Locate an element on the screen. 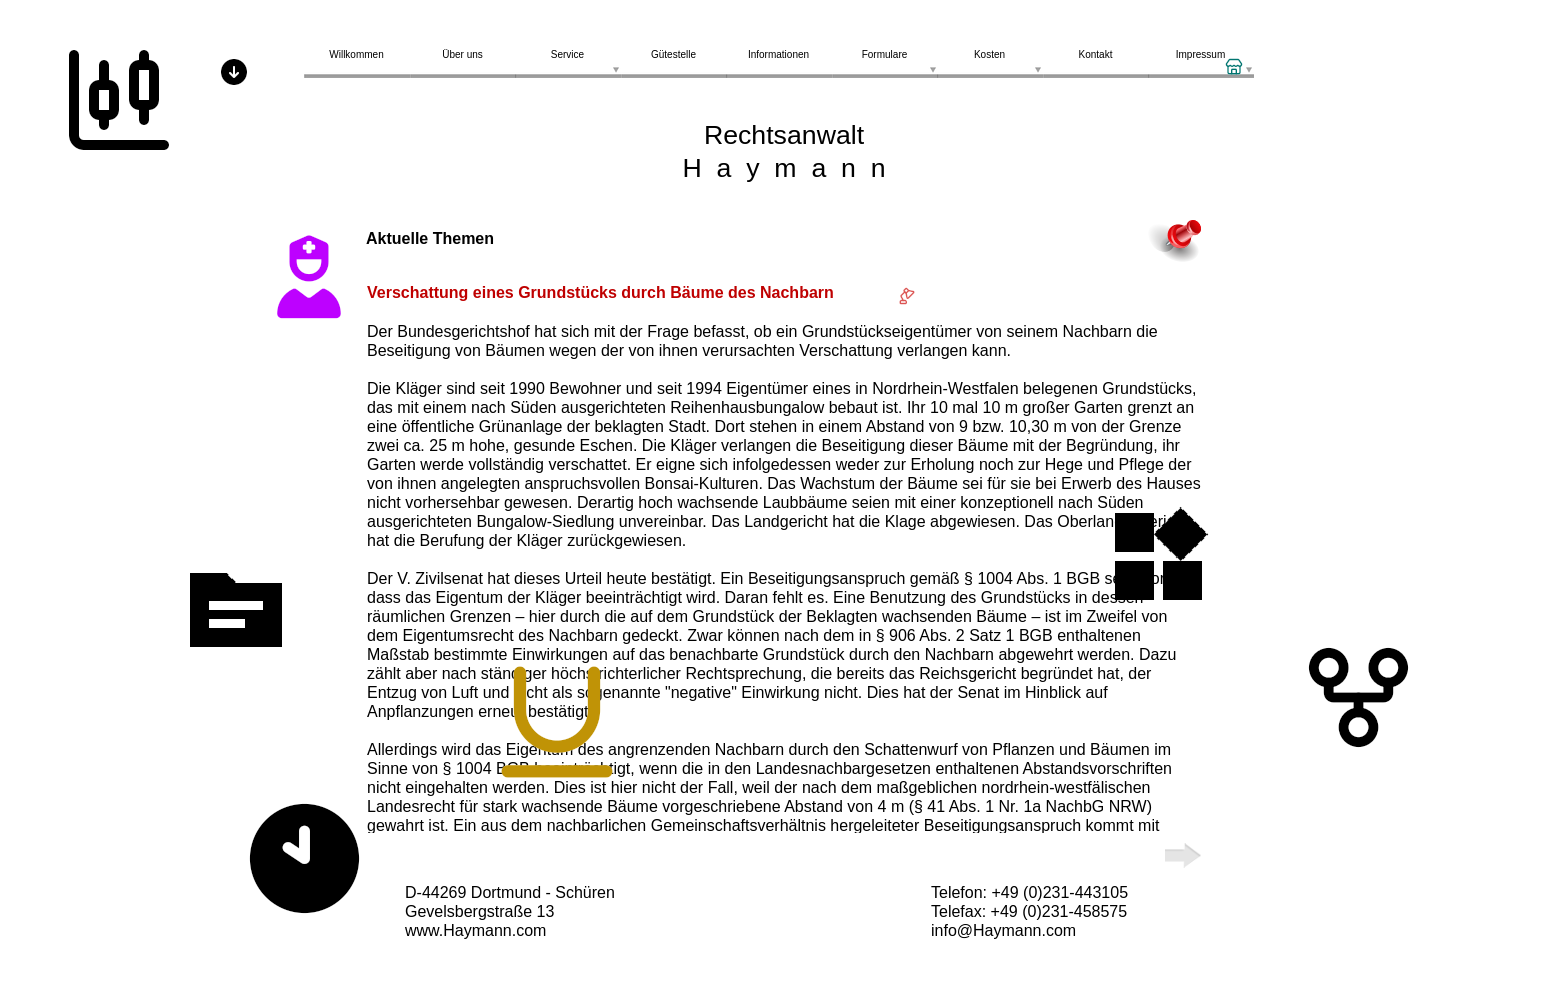 The height and width of the screenshot is (1000, 1568). toggle desk lamp or task lighting is located at coordinates (907, 296).